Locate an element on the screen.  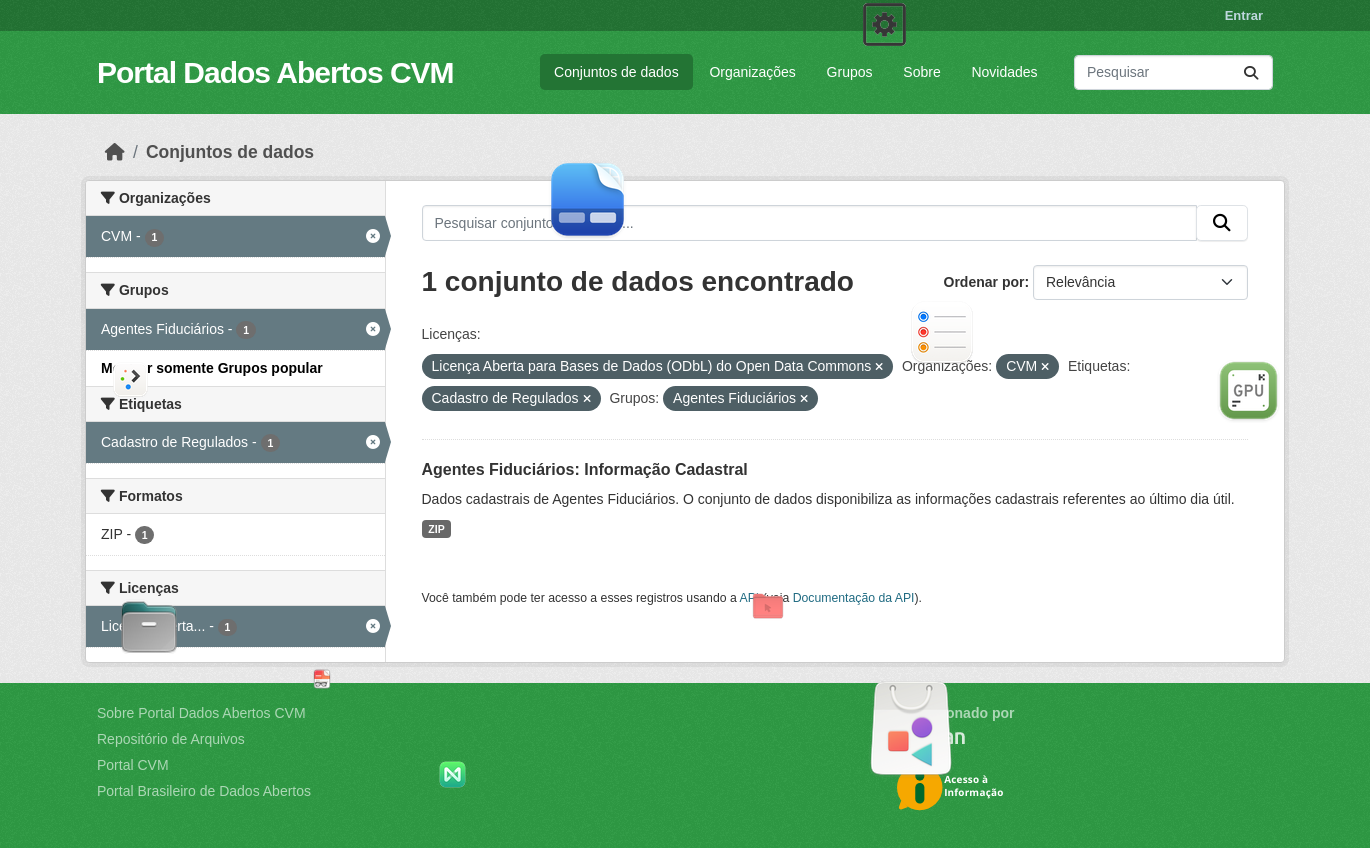
open mindmaster mind mapping application is located at coordinates (452, 774).